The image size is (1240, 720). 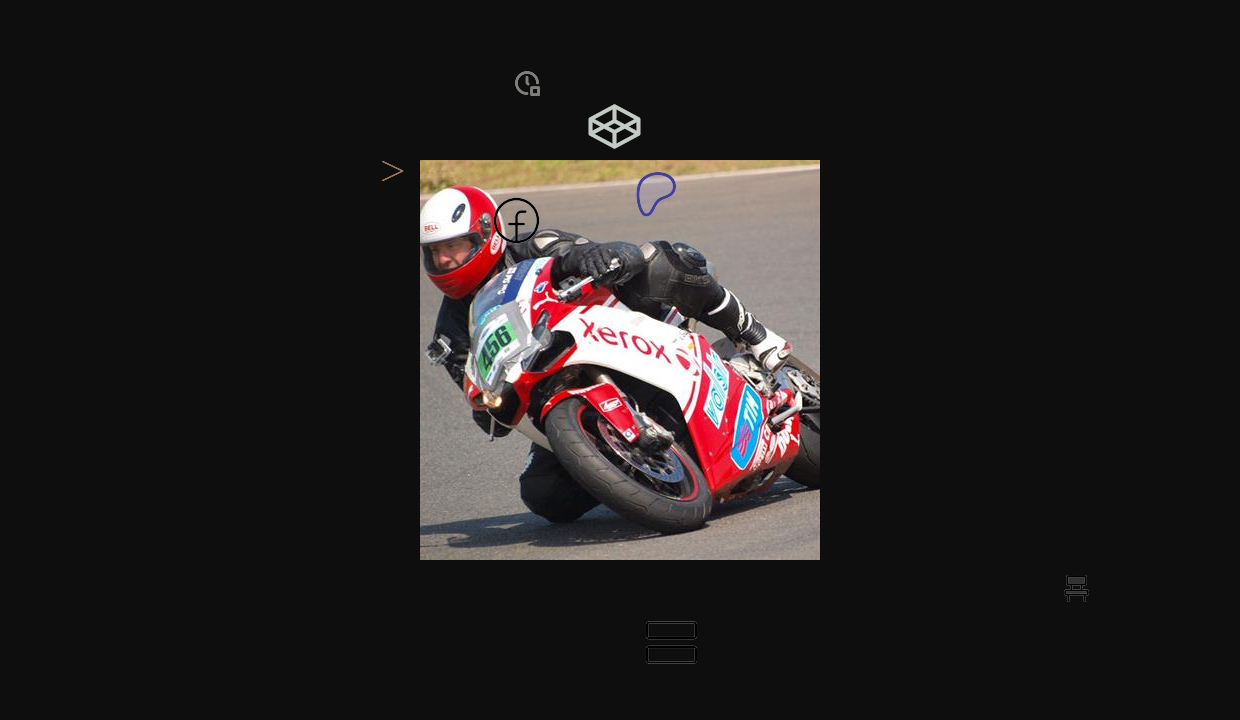 I want to click on open facebook app, so click(x=516, y=220).